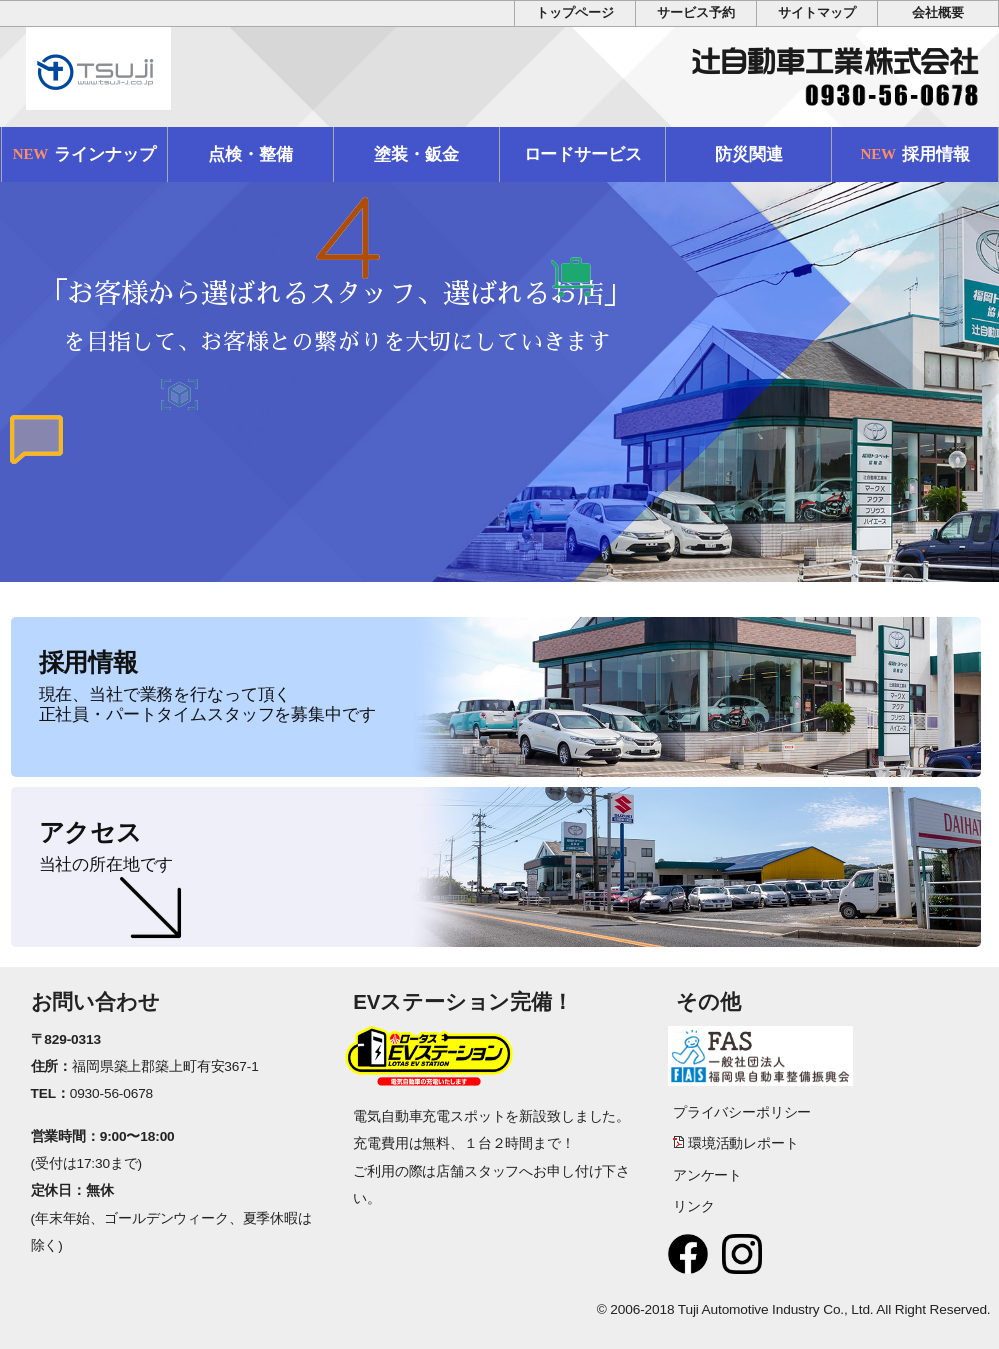 The width and height of the screenshot is (999, 1349). I want to click on access luggage or baggage services, so click(571, 276).